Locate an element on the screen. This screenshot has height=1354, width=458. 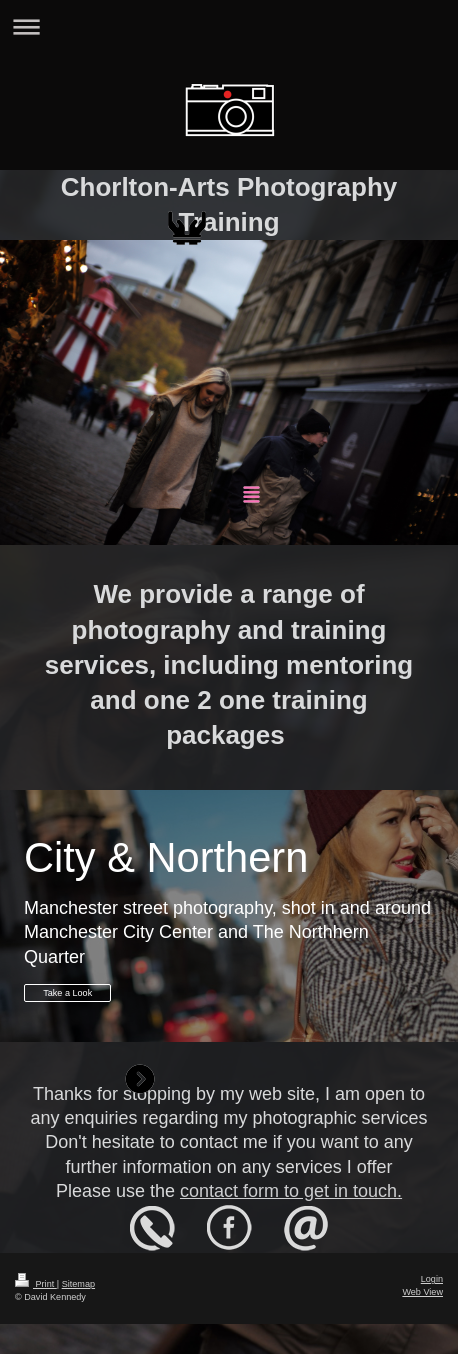
justify text alignment is located at coordinates (251, 494).